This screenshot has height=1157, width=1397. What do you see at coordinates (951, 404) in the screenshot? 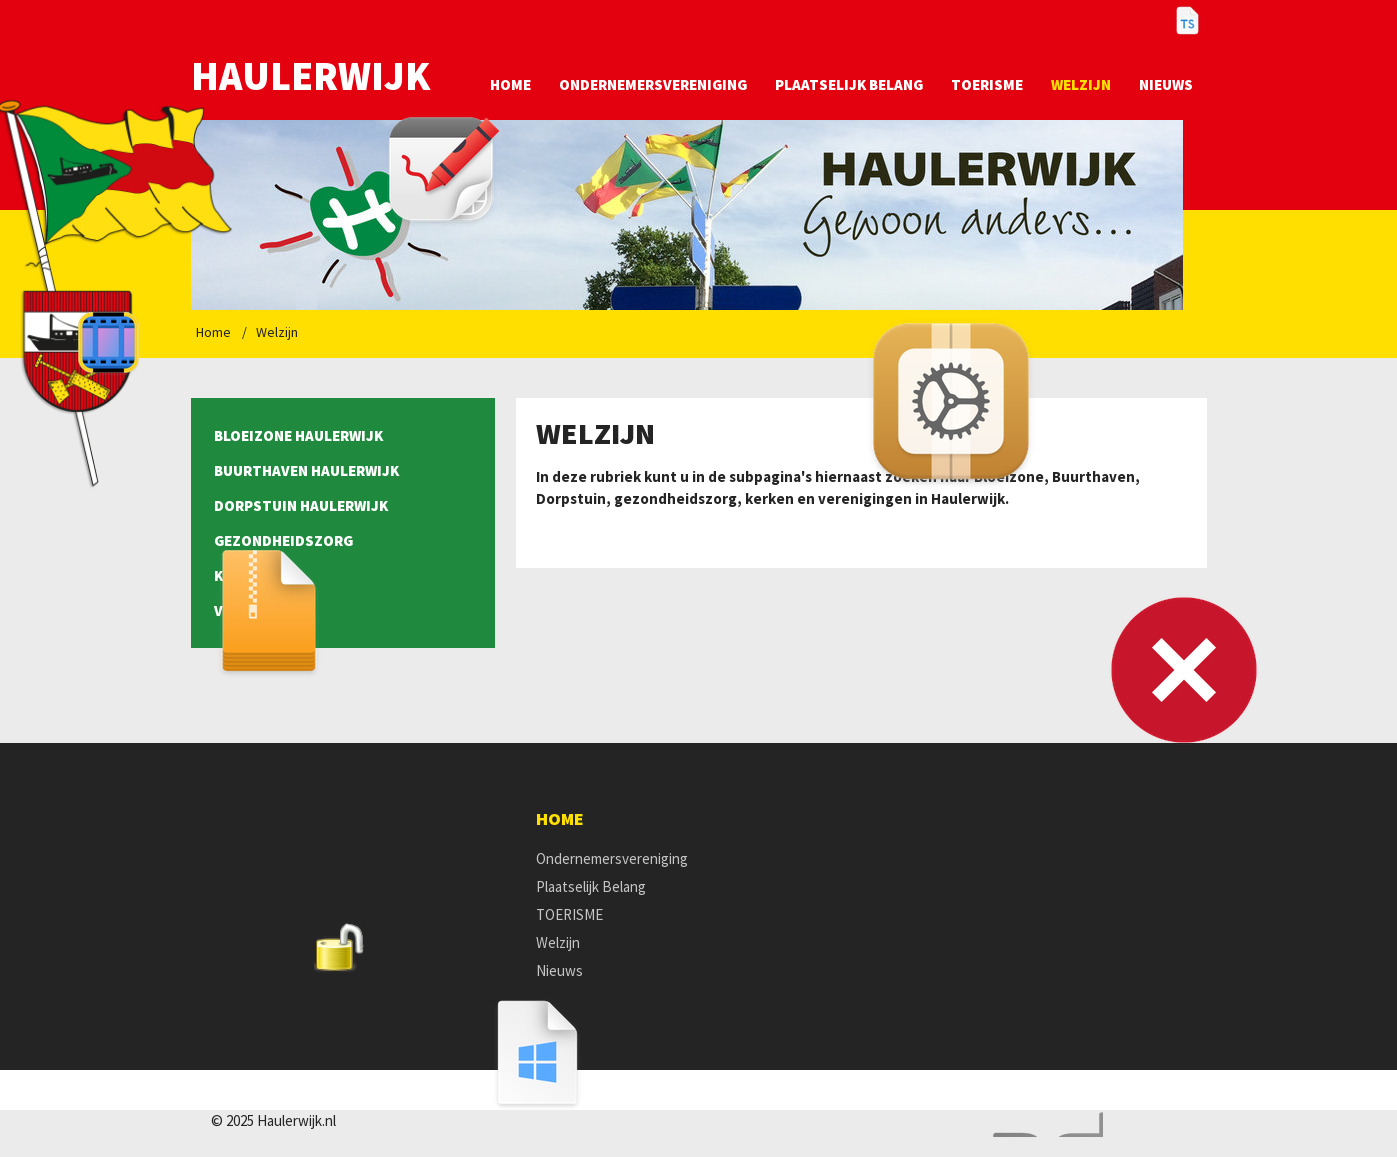
I see `a system component or runtime file` at bounding box center [951, 404].